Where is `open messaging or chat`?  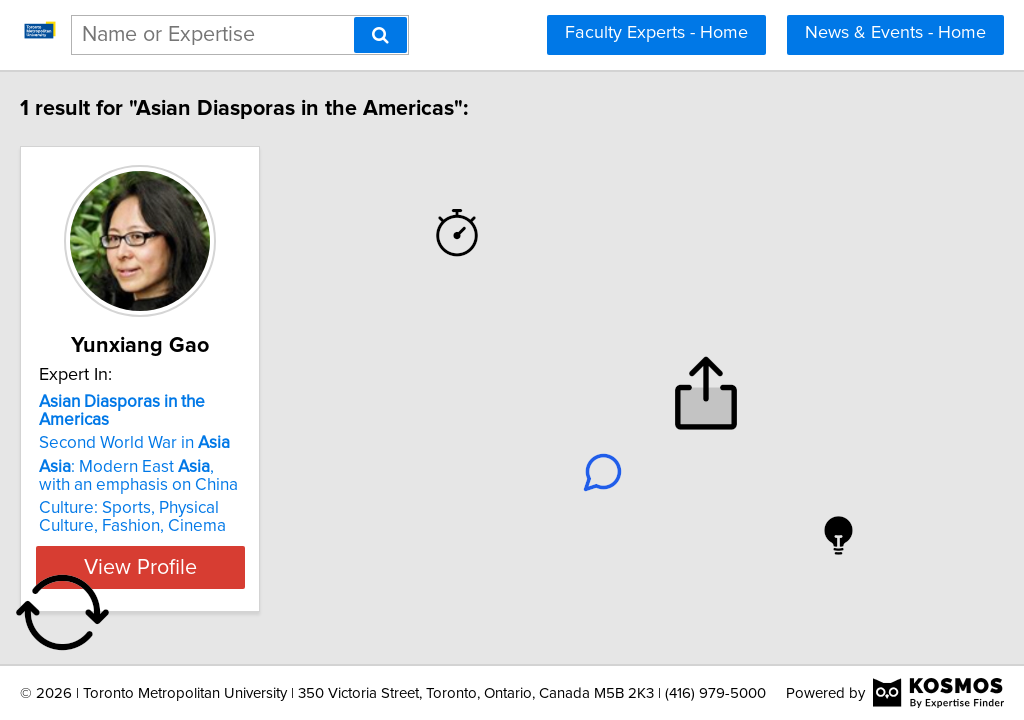
open messaging or chat is located at coordinates (602, 472).